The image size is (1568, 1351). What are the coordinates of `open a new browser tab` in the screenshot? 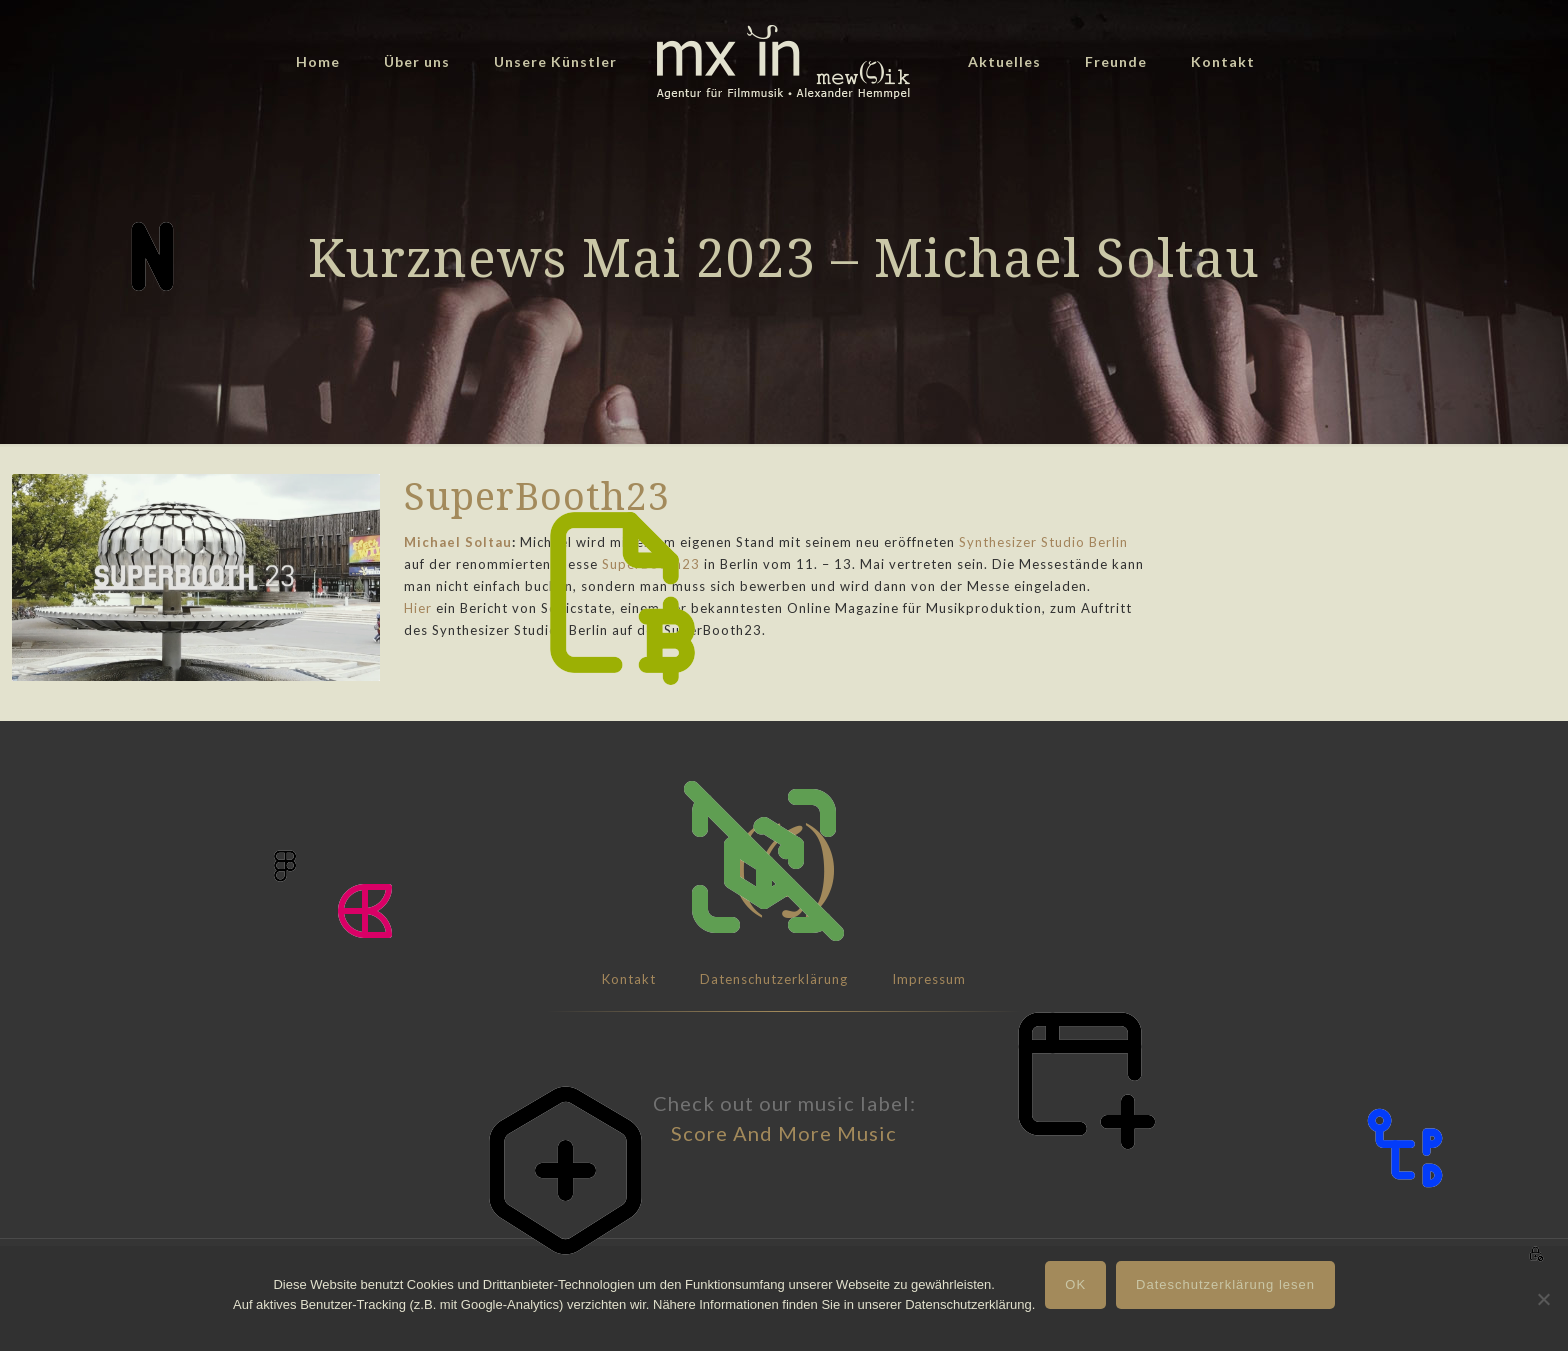 It's located at (1080, 1074).